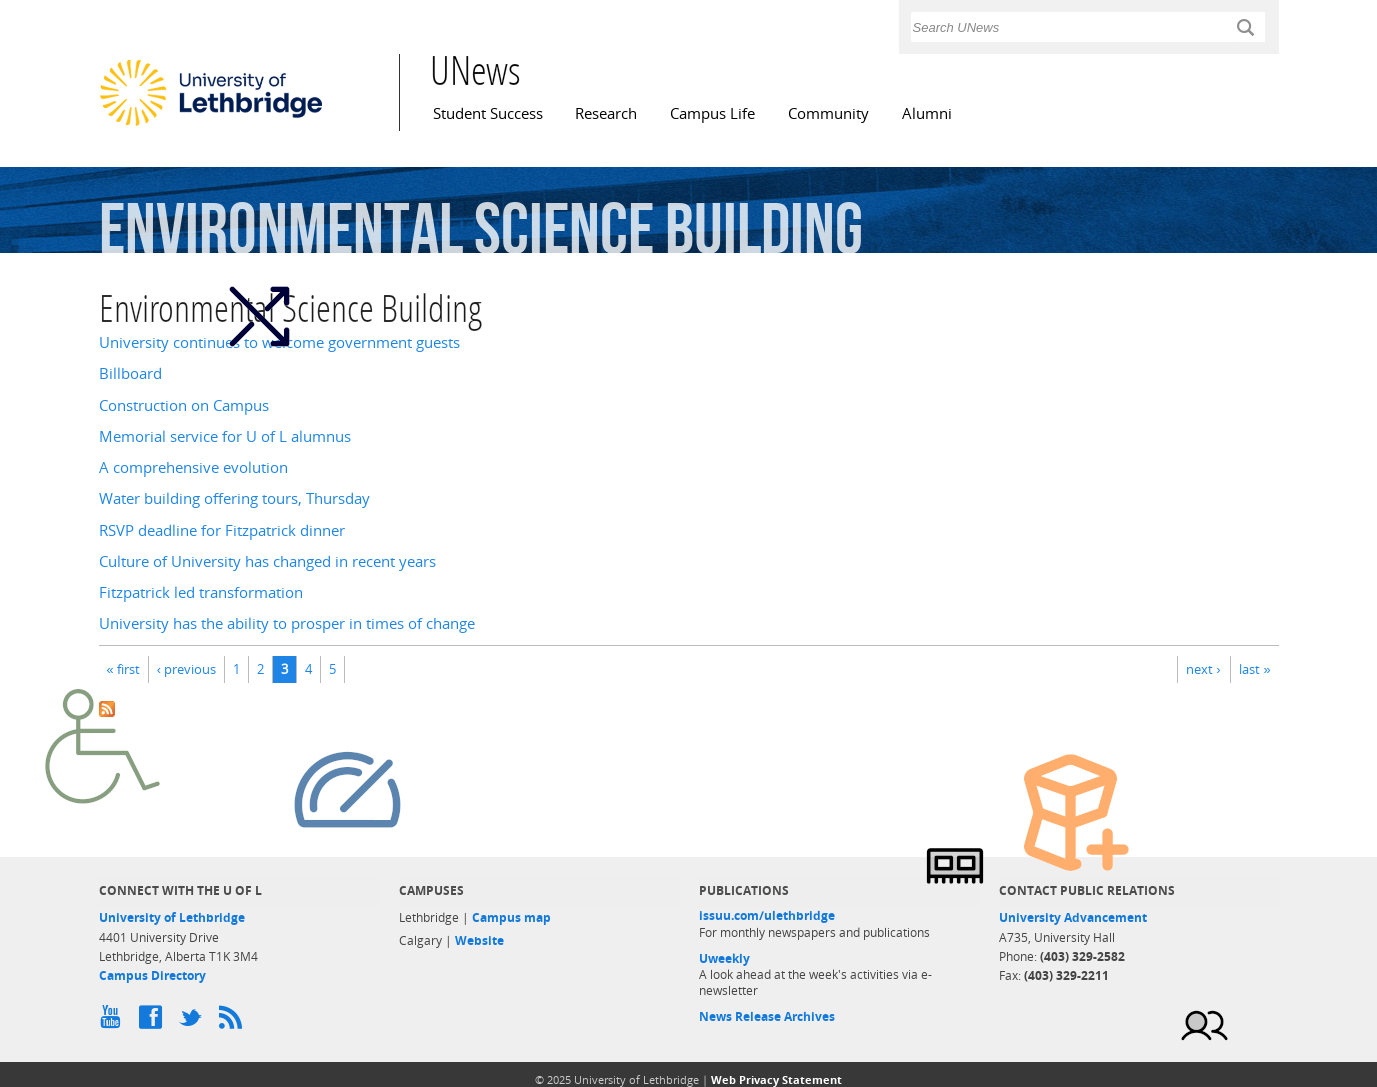 The image size is (1377, 1087). Describe the element at coordinates (1204, 1025) in the screenshot. I see `view all users or contacts` at that location.